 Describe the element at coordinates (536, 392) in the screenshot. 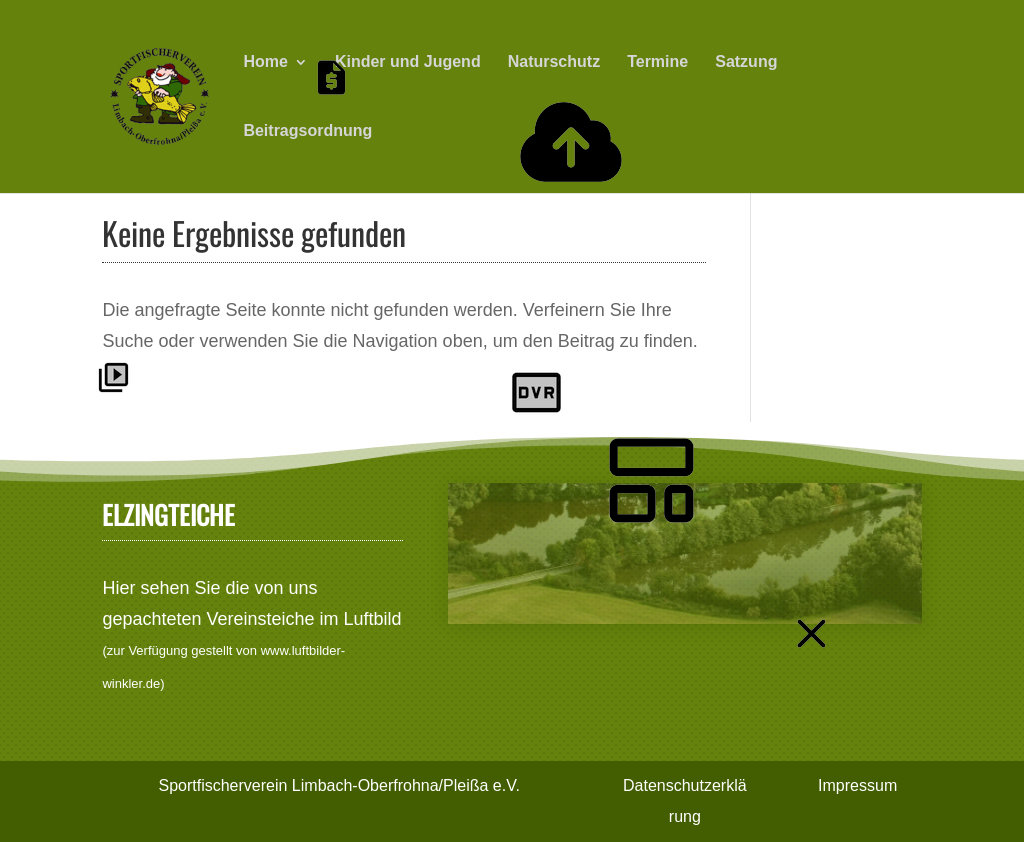

I see `access DVR recordings` at that location.